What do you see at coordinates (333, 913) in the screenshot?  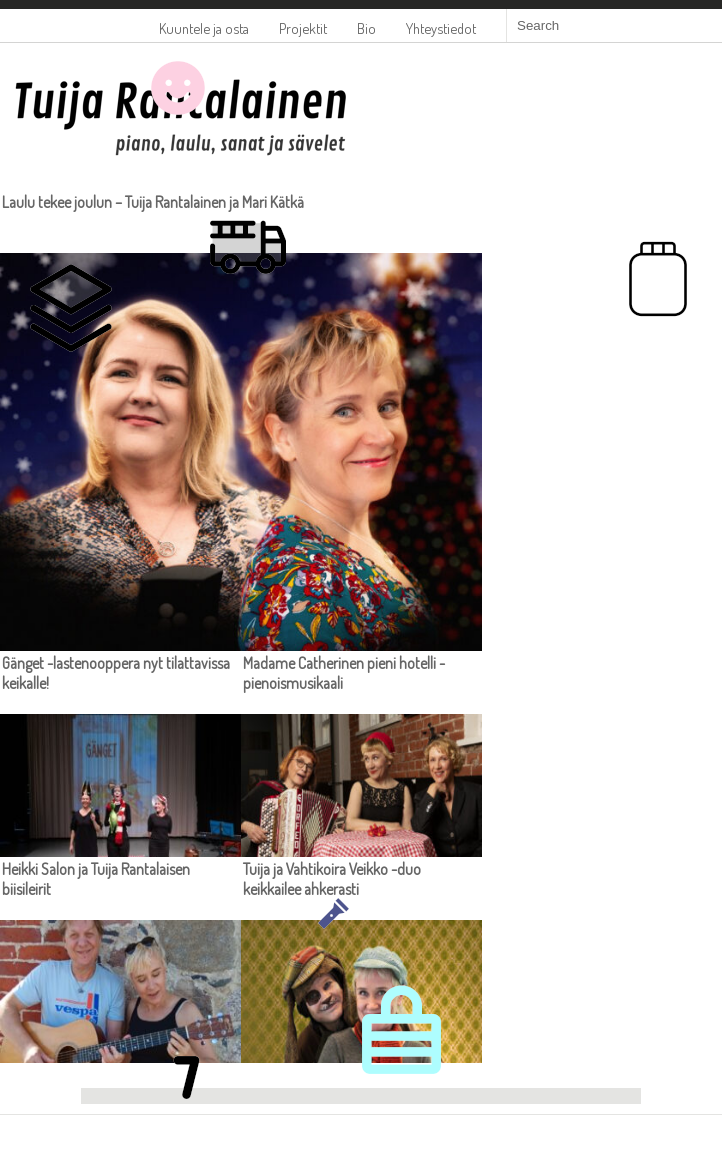 I see `toggle flashlight on/off` at bounding box center [333, 913].